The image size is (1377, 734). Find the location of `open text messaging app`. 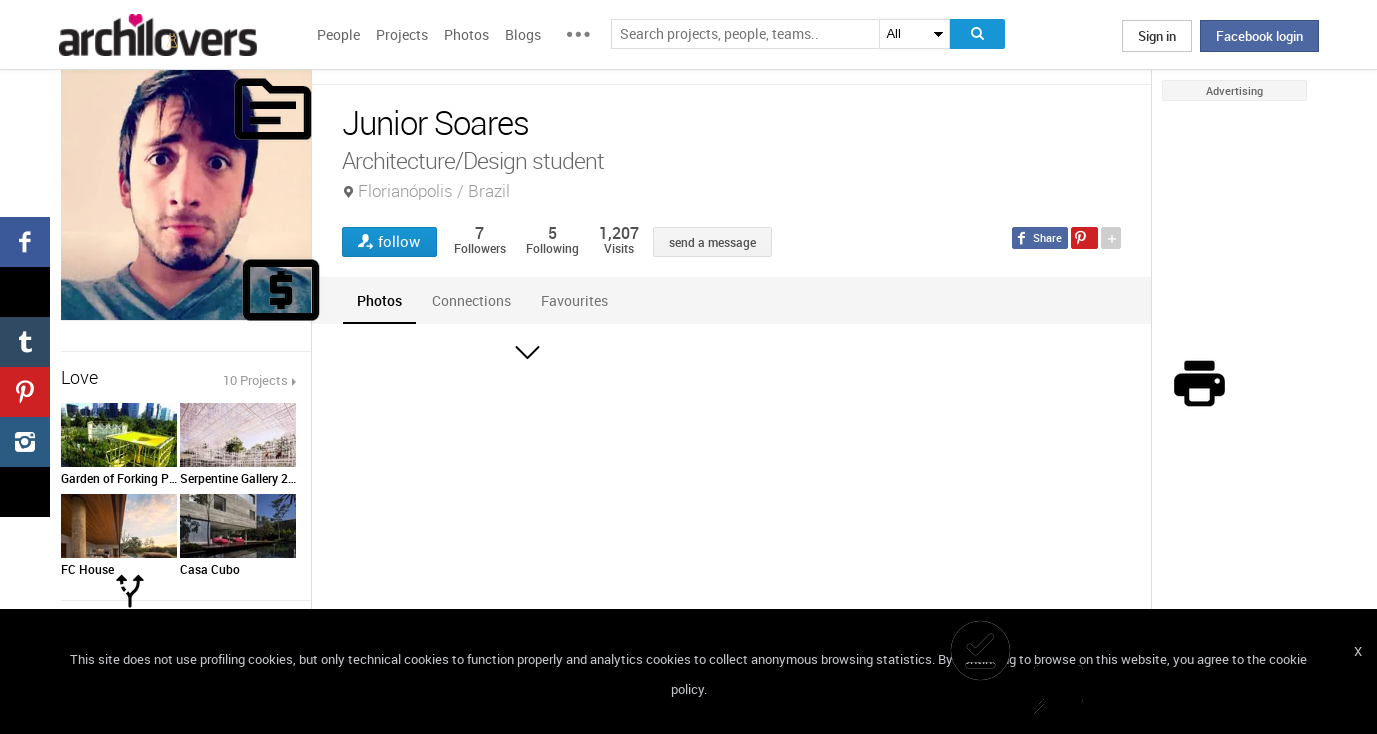

open text messaging app is located at coordinates (1058, 689).